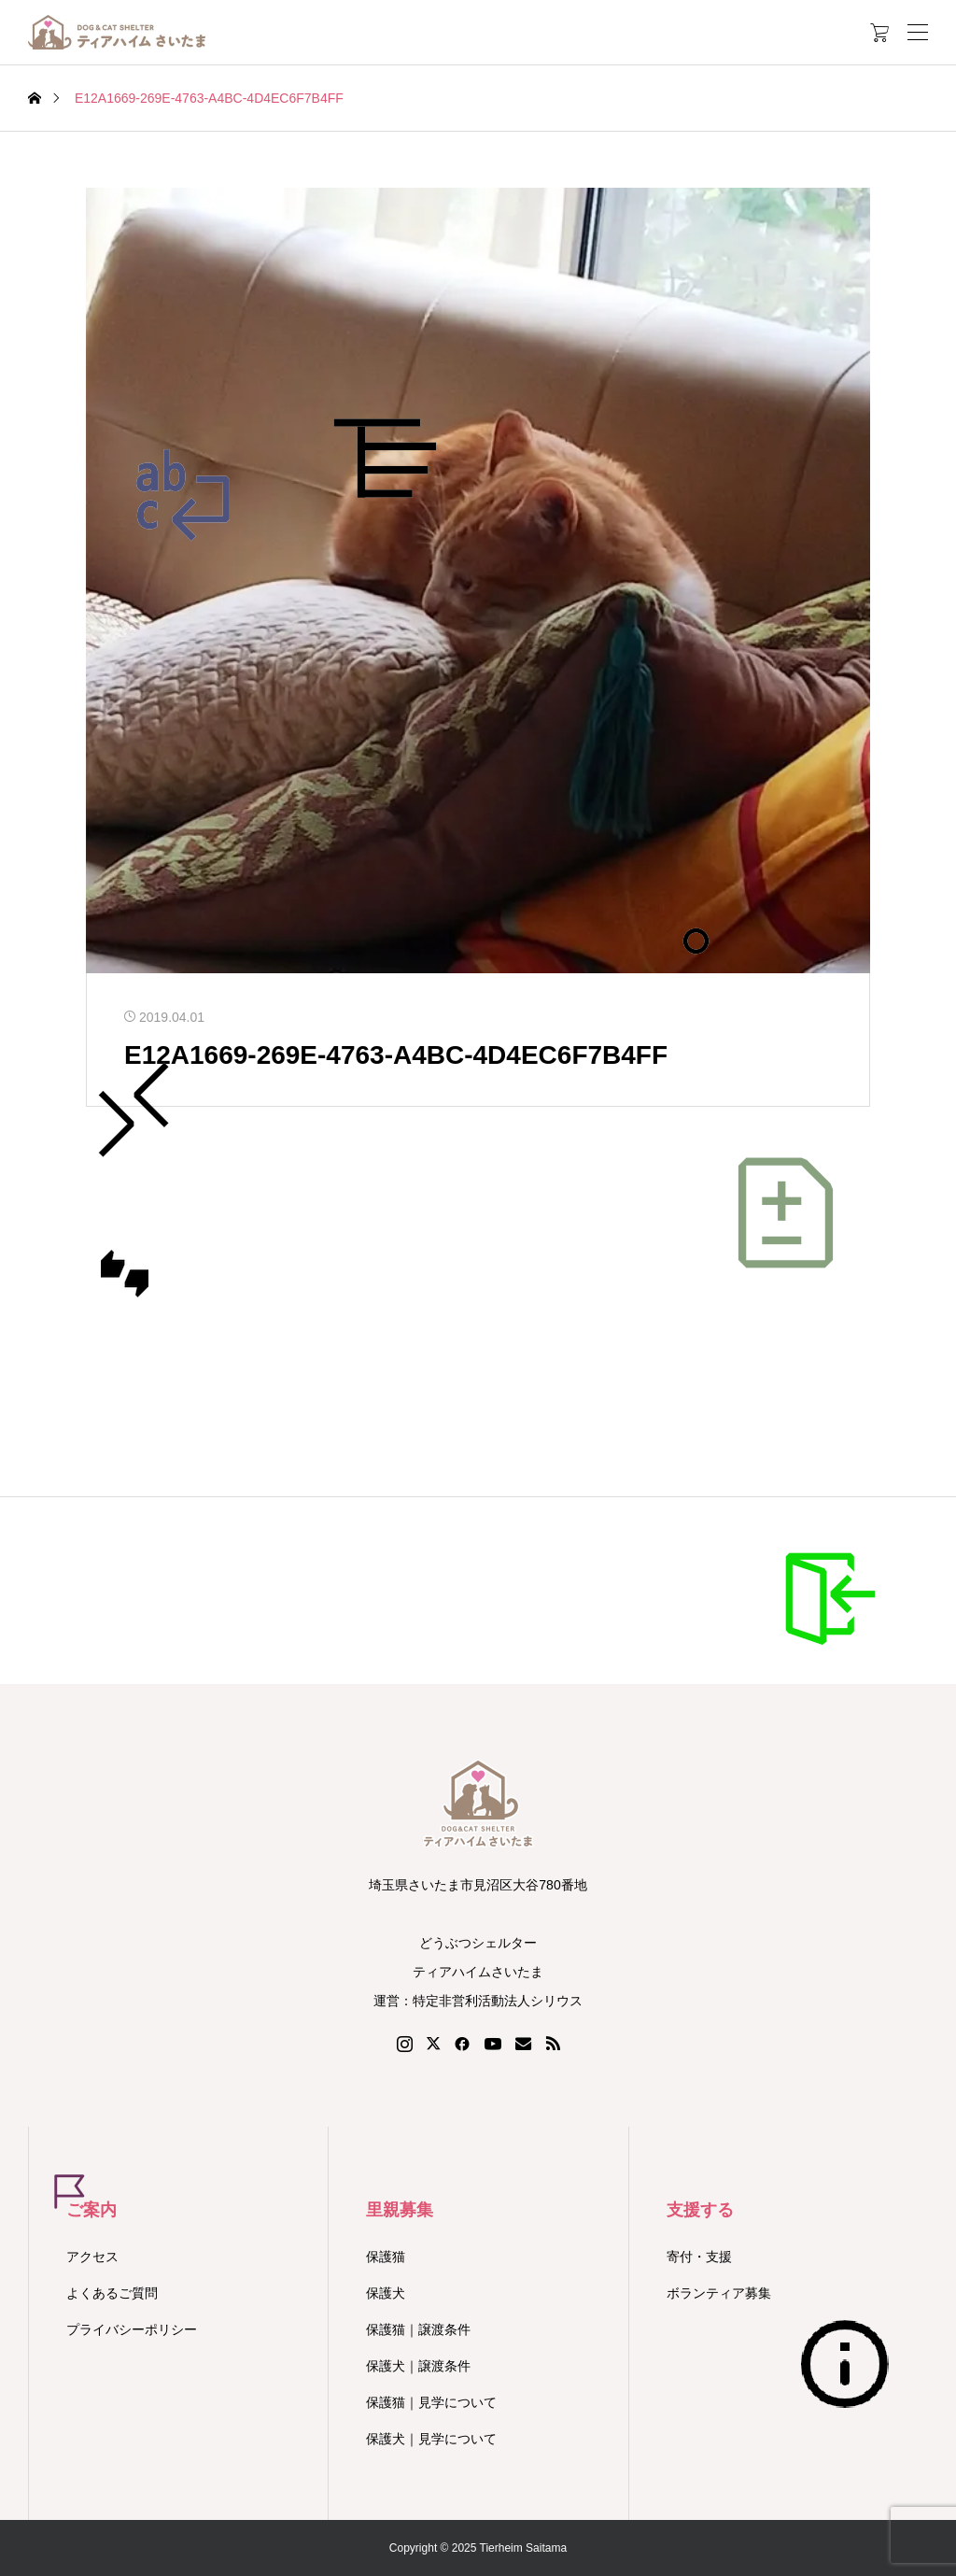  What do you see at coordinates (845, 2364) in the screenshot?
I see `view more information or details` at bounding box center [845, 2364].